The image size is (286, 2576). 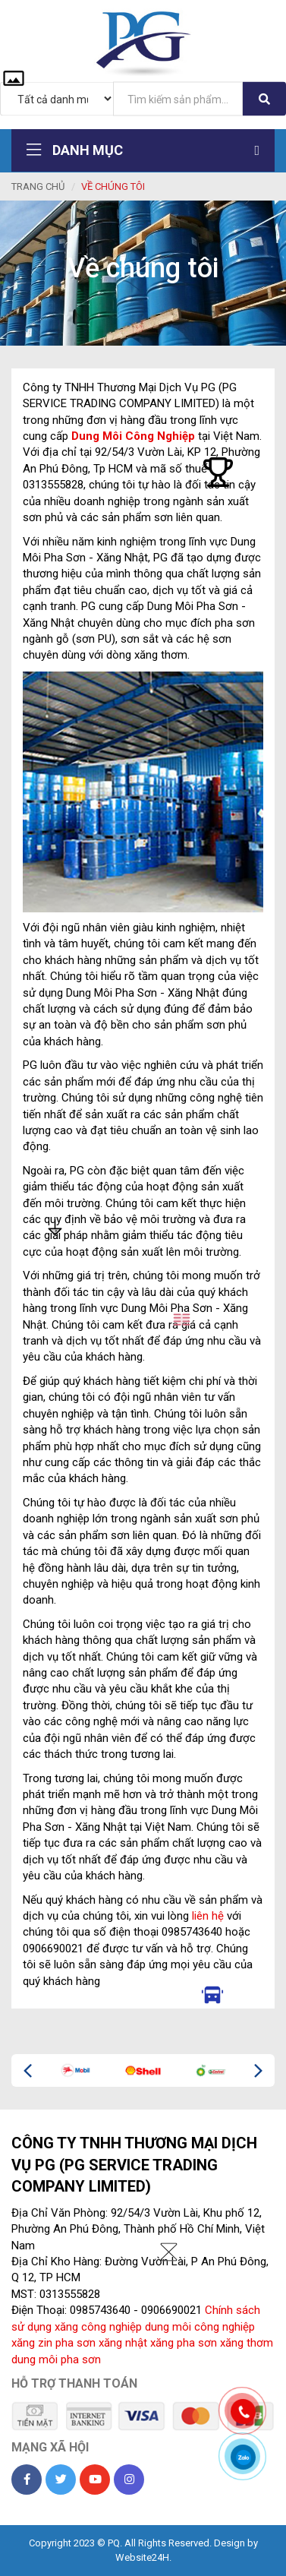 I want to click on switch to multi-column text layout, so click(x=181, y=1320).